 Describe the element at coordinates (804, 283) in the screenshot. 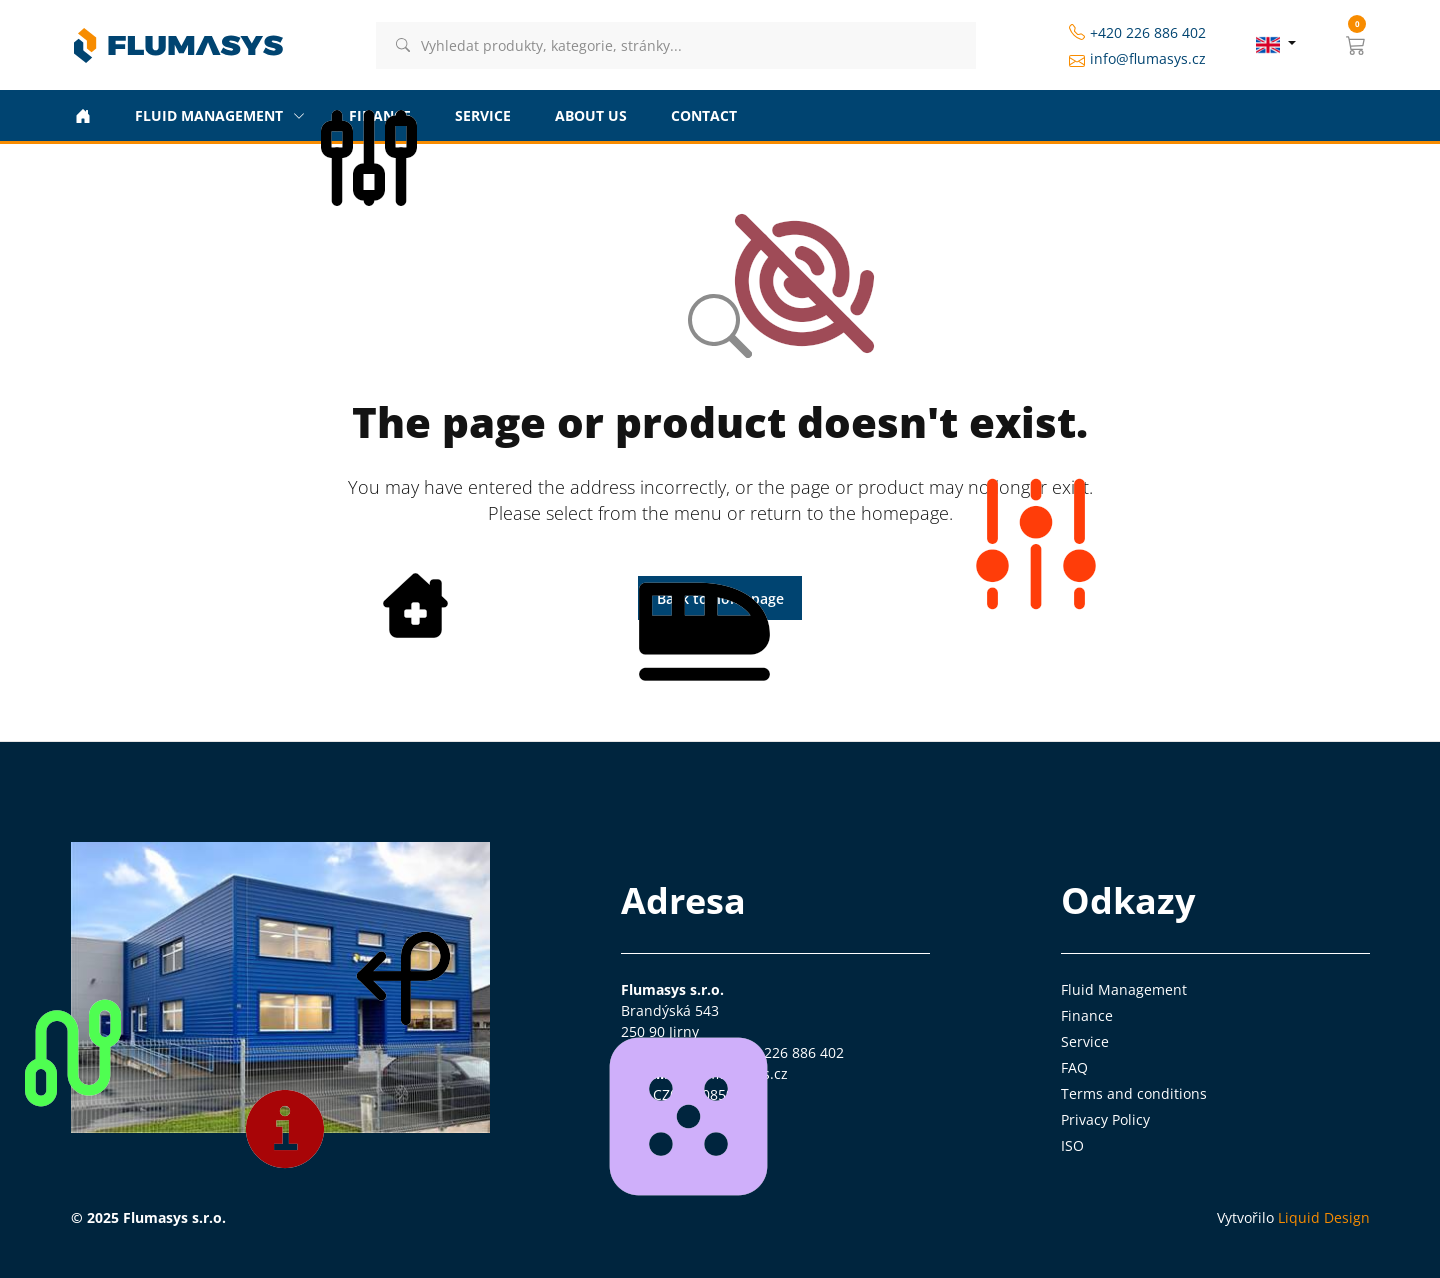

I see `disable spiral or swirl effect` at that location.